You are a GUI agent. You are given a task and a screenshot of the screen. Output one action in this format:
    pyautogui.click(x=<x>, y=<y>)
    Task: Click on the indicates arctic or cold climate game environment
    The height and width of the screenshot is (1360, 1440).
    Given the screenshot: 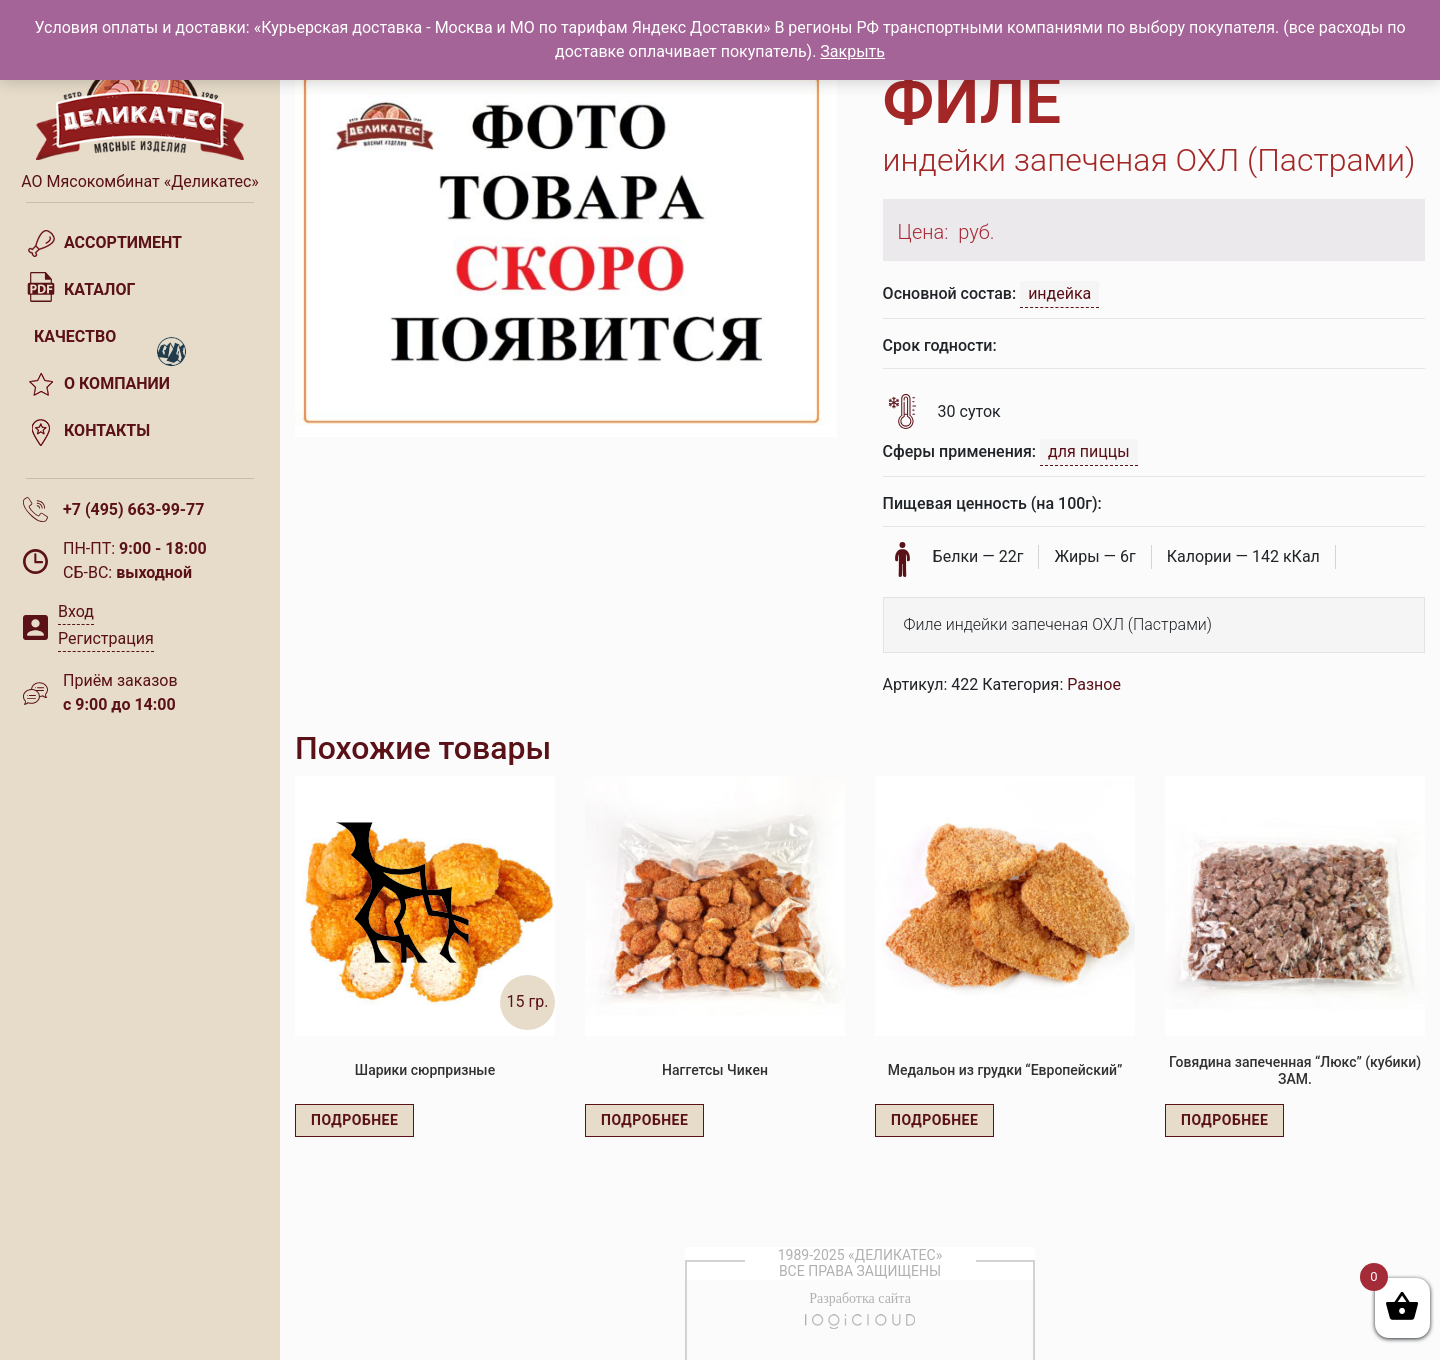 What is the action you would take?
    pyautogui.click(x=171, y=351)
    